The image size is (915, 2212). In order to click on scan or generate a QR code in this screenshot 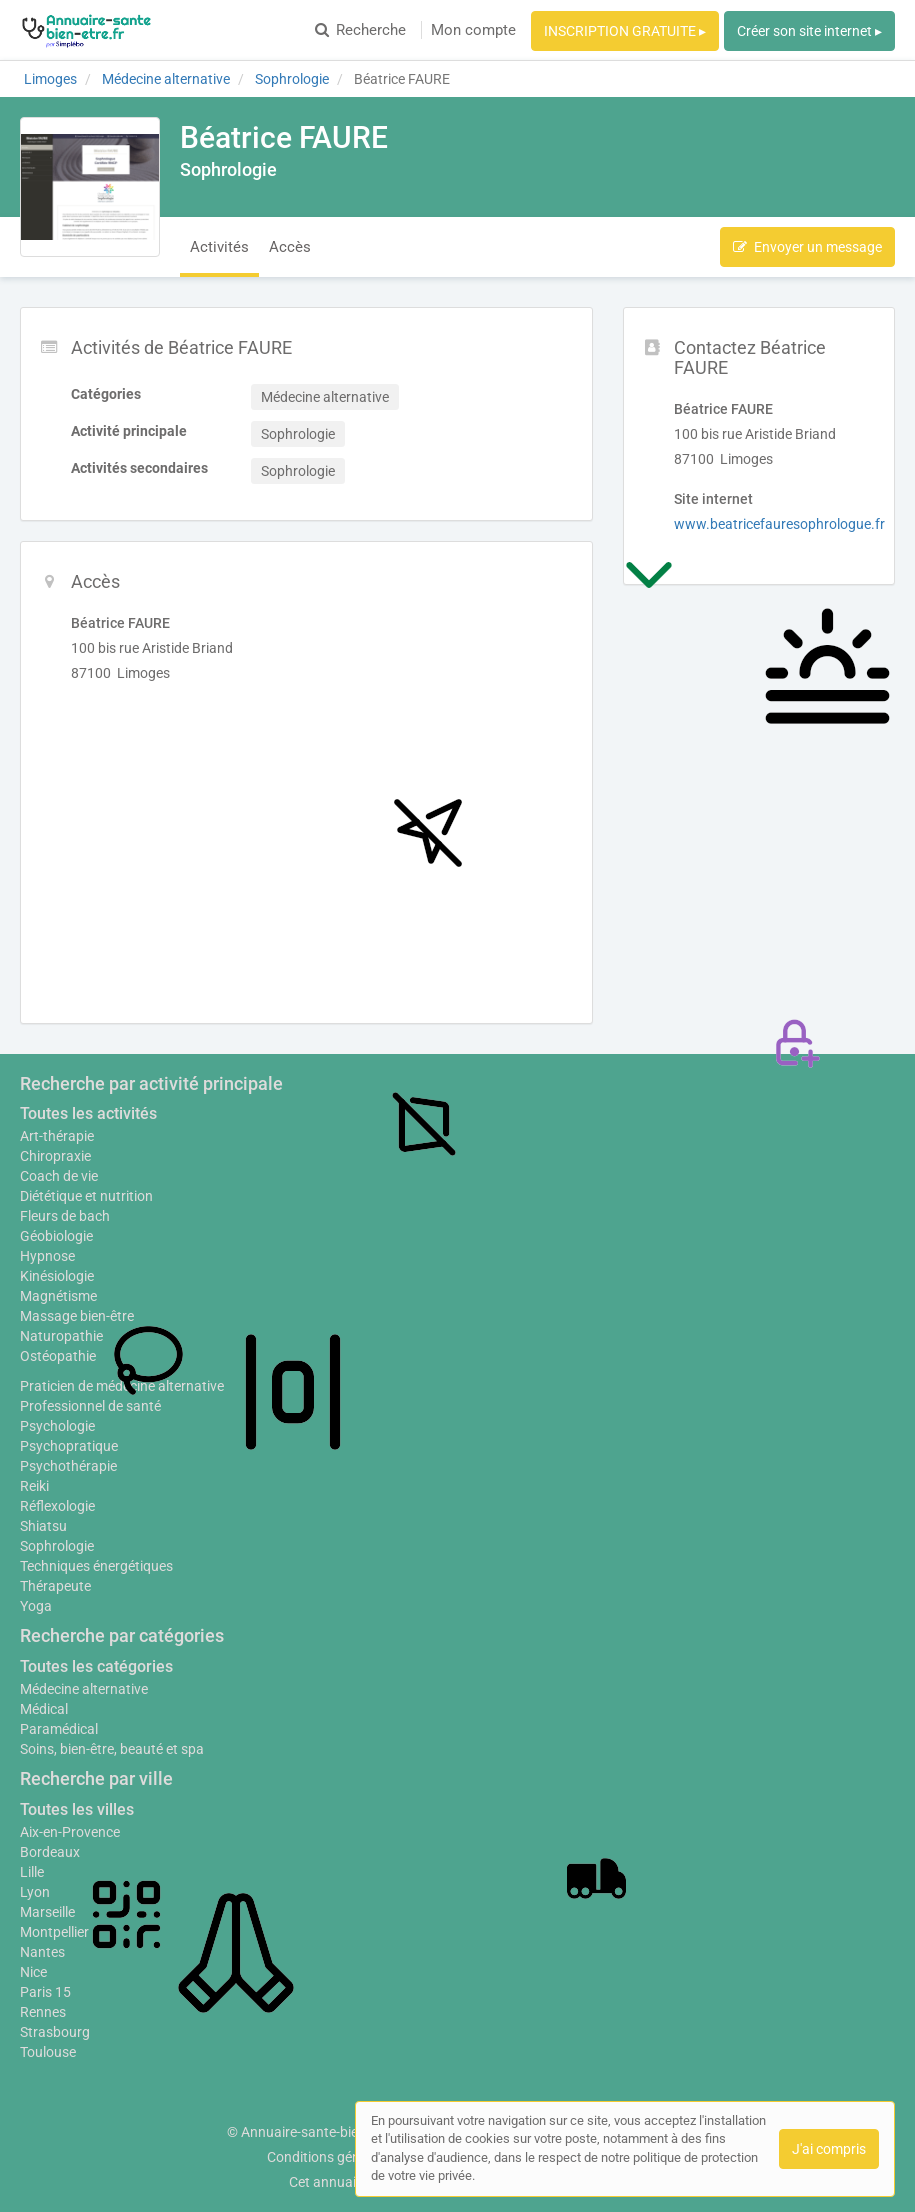, I will do `click(126, 1914)`.